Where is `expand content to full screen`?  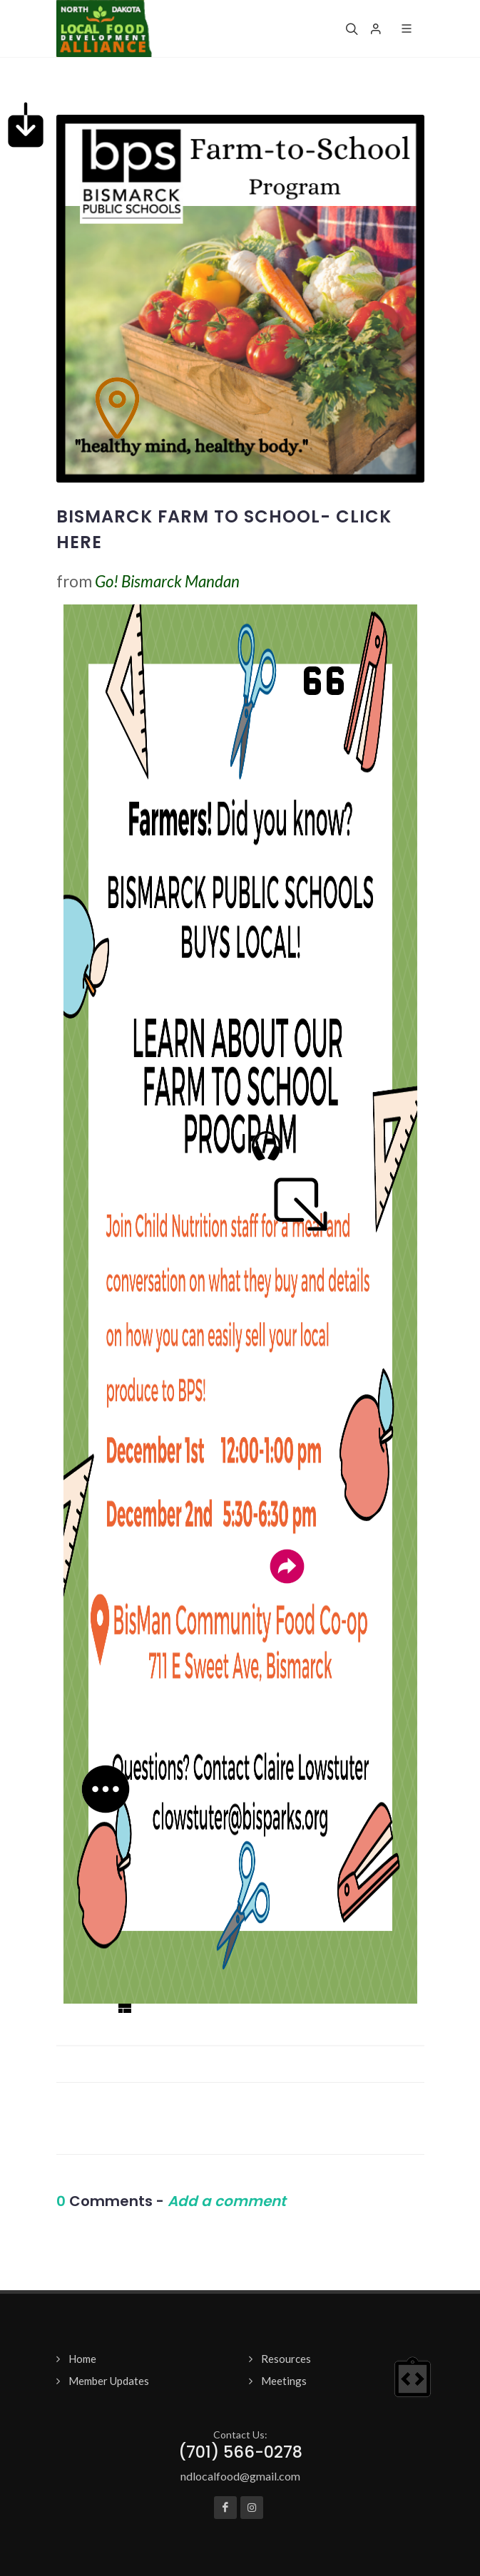
expand content to full screen is located at coordinates (300, 1204).